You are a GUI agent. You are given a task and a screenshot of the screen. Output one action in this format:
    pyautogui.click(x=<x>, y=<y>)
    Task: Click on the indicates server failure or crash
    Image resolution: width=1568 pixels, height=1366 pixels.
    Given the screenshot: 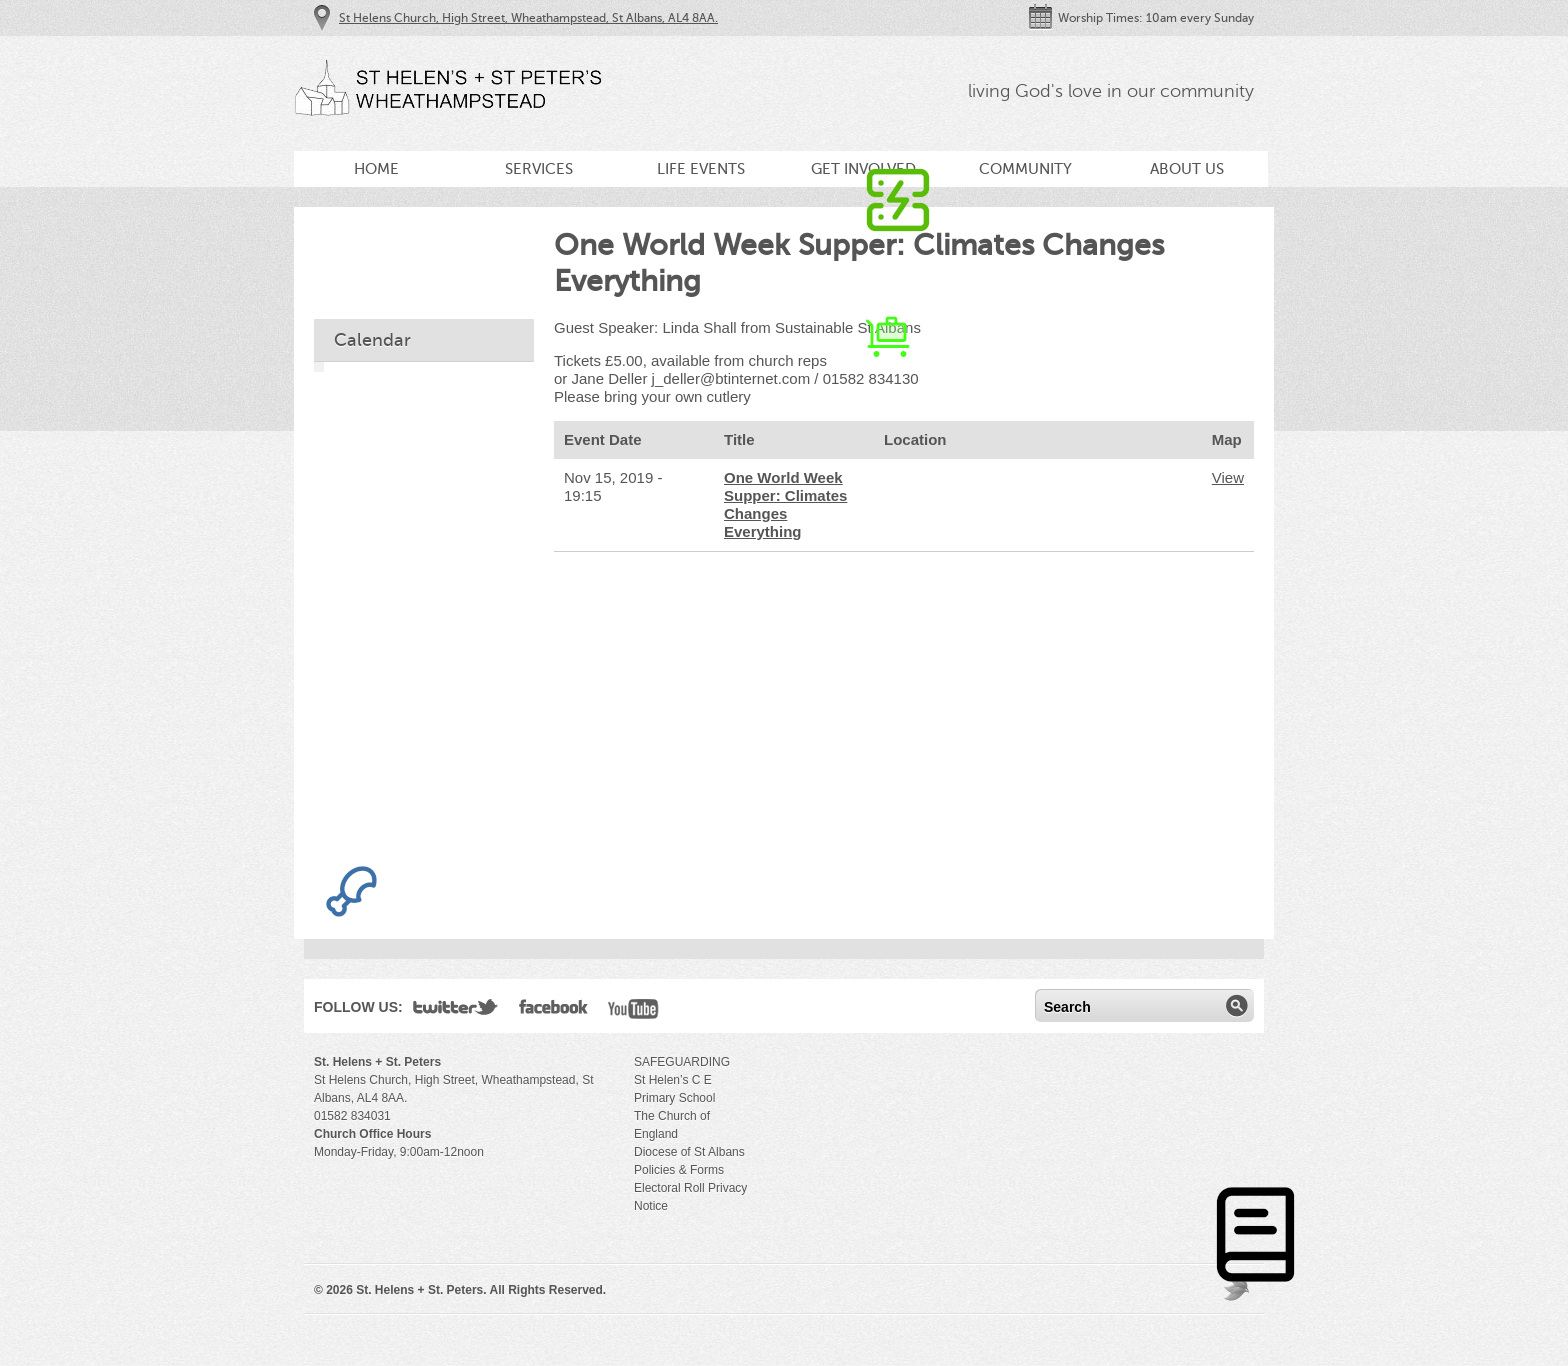 What is the action you would take?
    pyautogui.click(x=898, y=200)
    